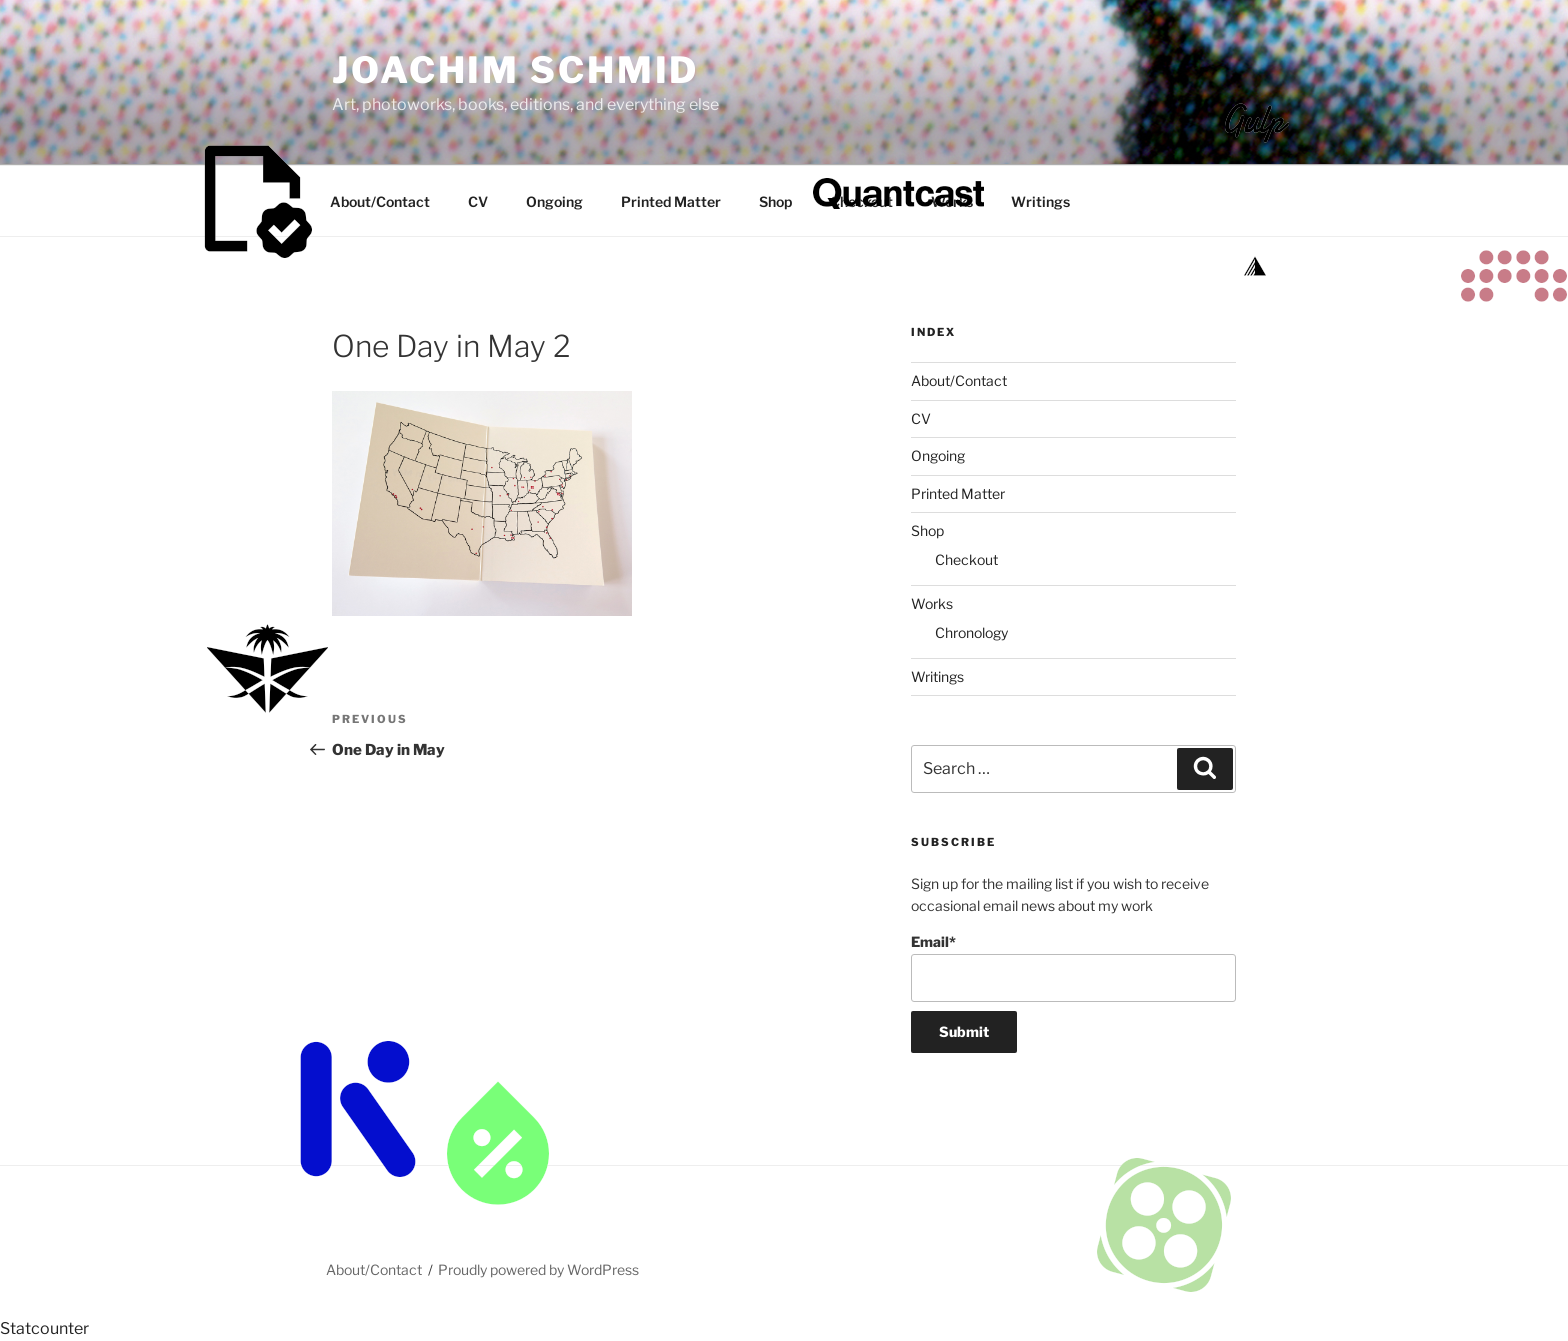 The image size is (1568, 1341). What do you see at coordinates (1255, 266) in the screenshot?
I see `exoscale cloud services logo` at bounding box center [1255, 266].